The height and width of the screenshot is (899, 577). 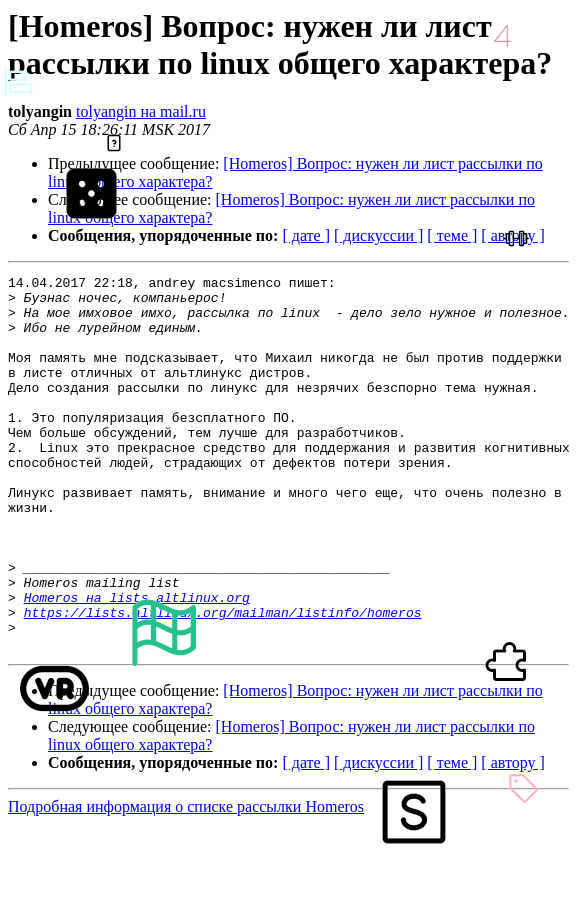 I want to click on access plugins or extensions, so click(x=508, y=663).